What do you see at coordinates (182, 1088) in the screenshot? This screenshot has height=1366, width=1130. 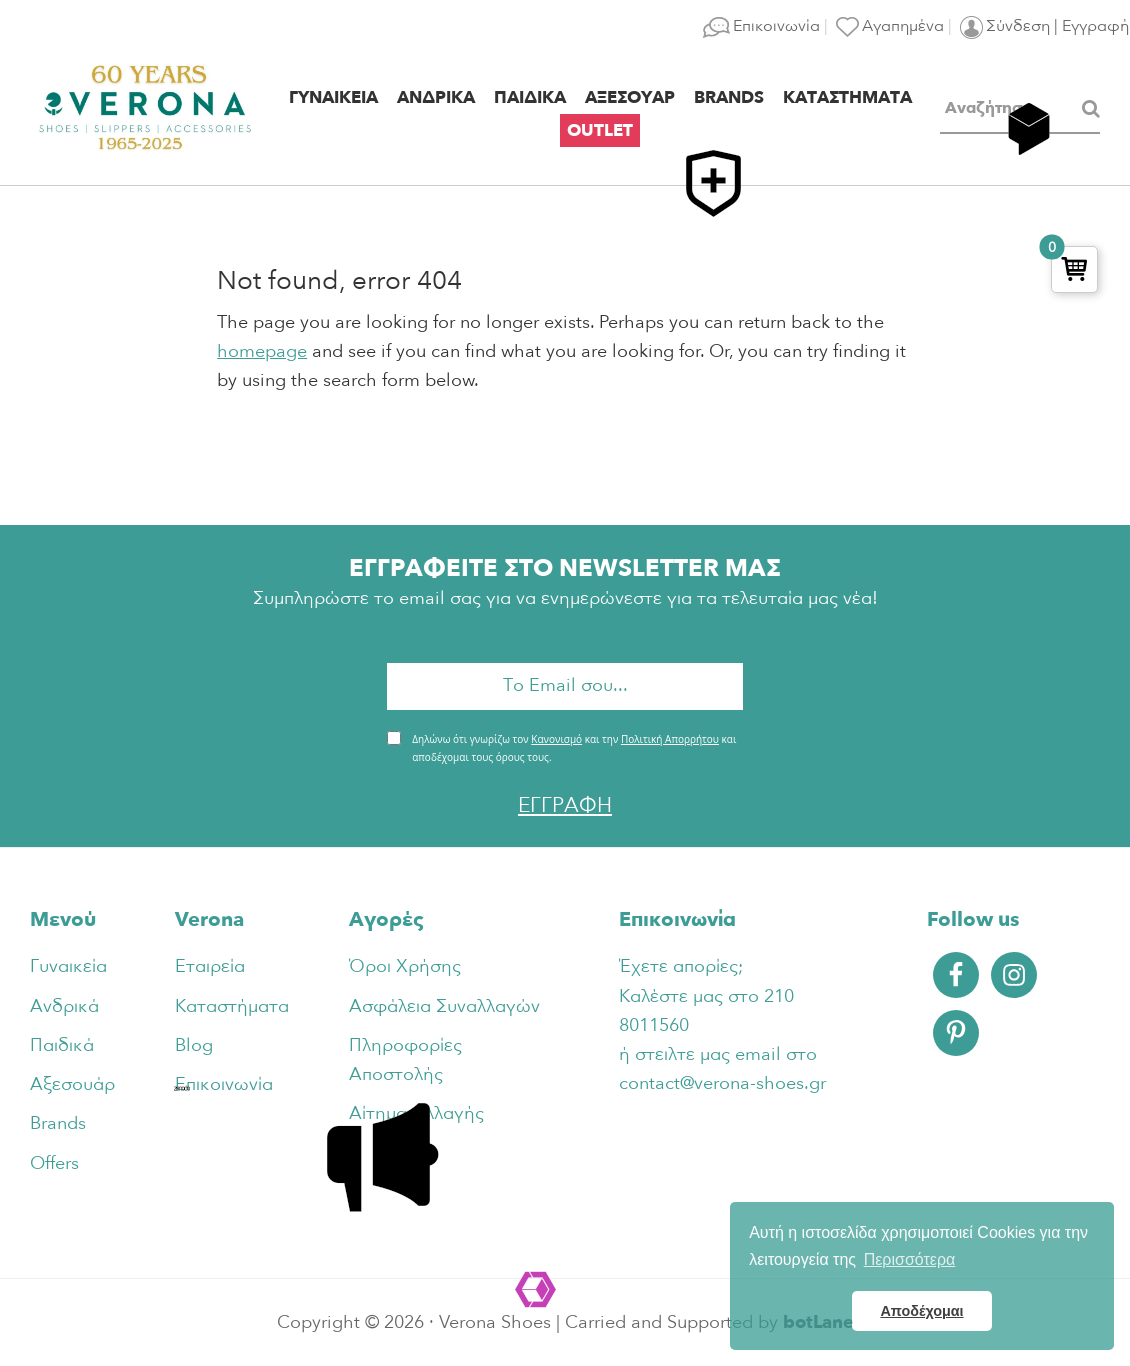 I see `open zenodo research repository` at bounding box center [182, 1088].